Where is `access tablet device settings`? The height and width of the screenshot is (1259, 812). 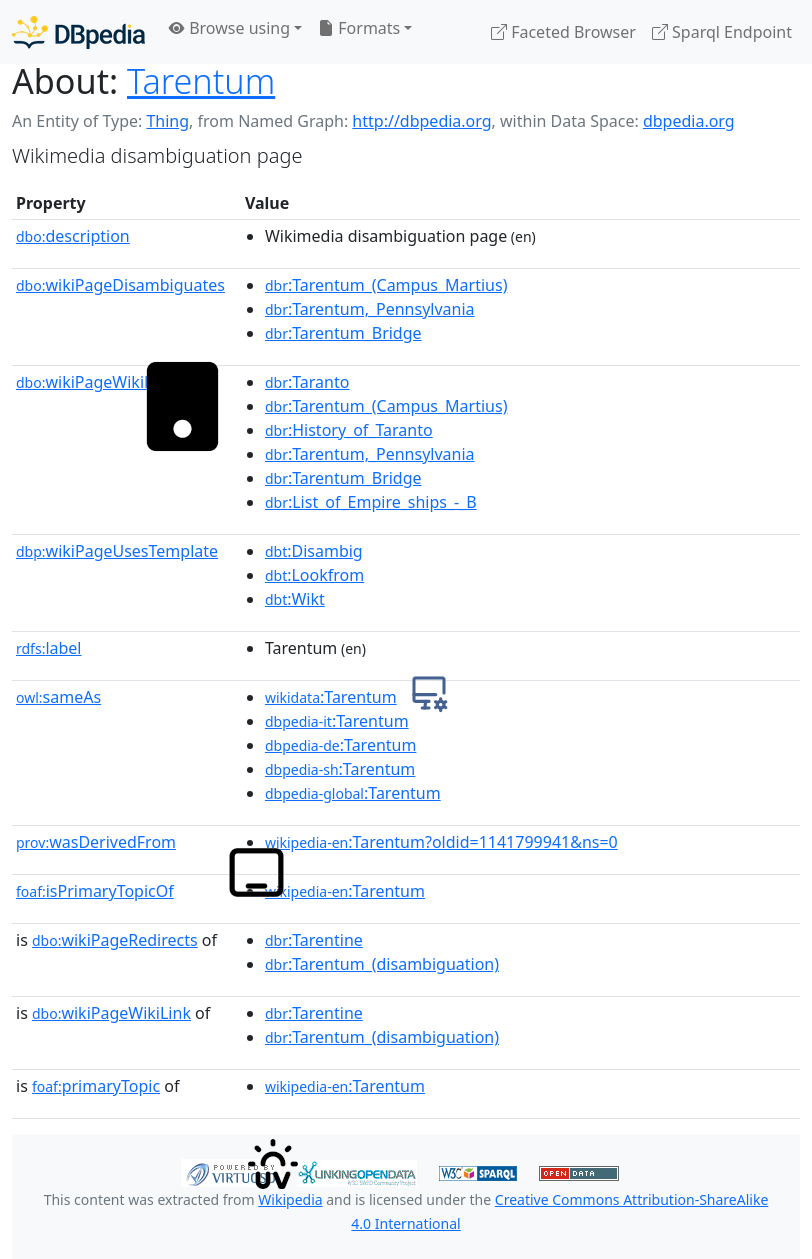 access tablet device settings is located at coordinates (182, 406).